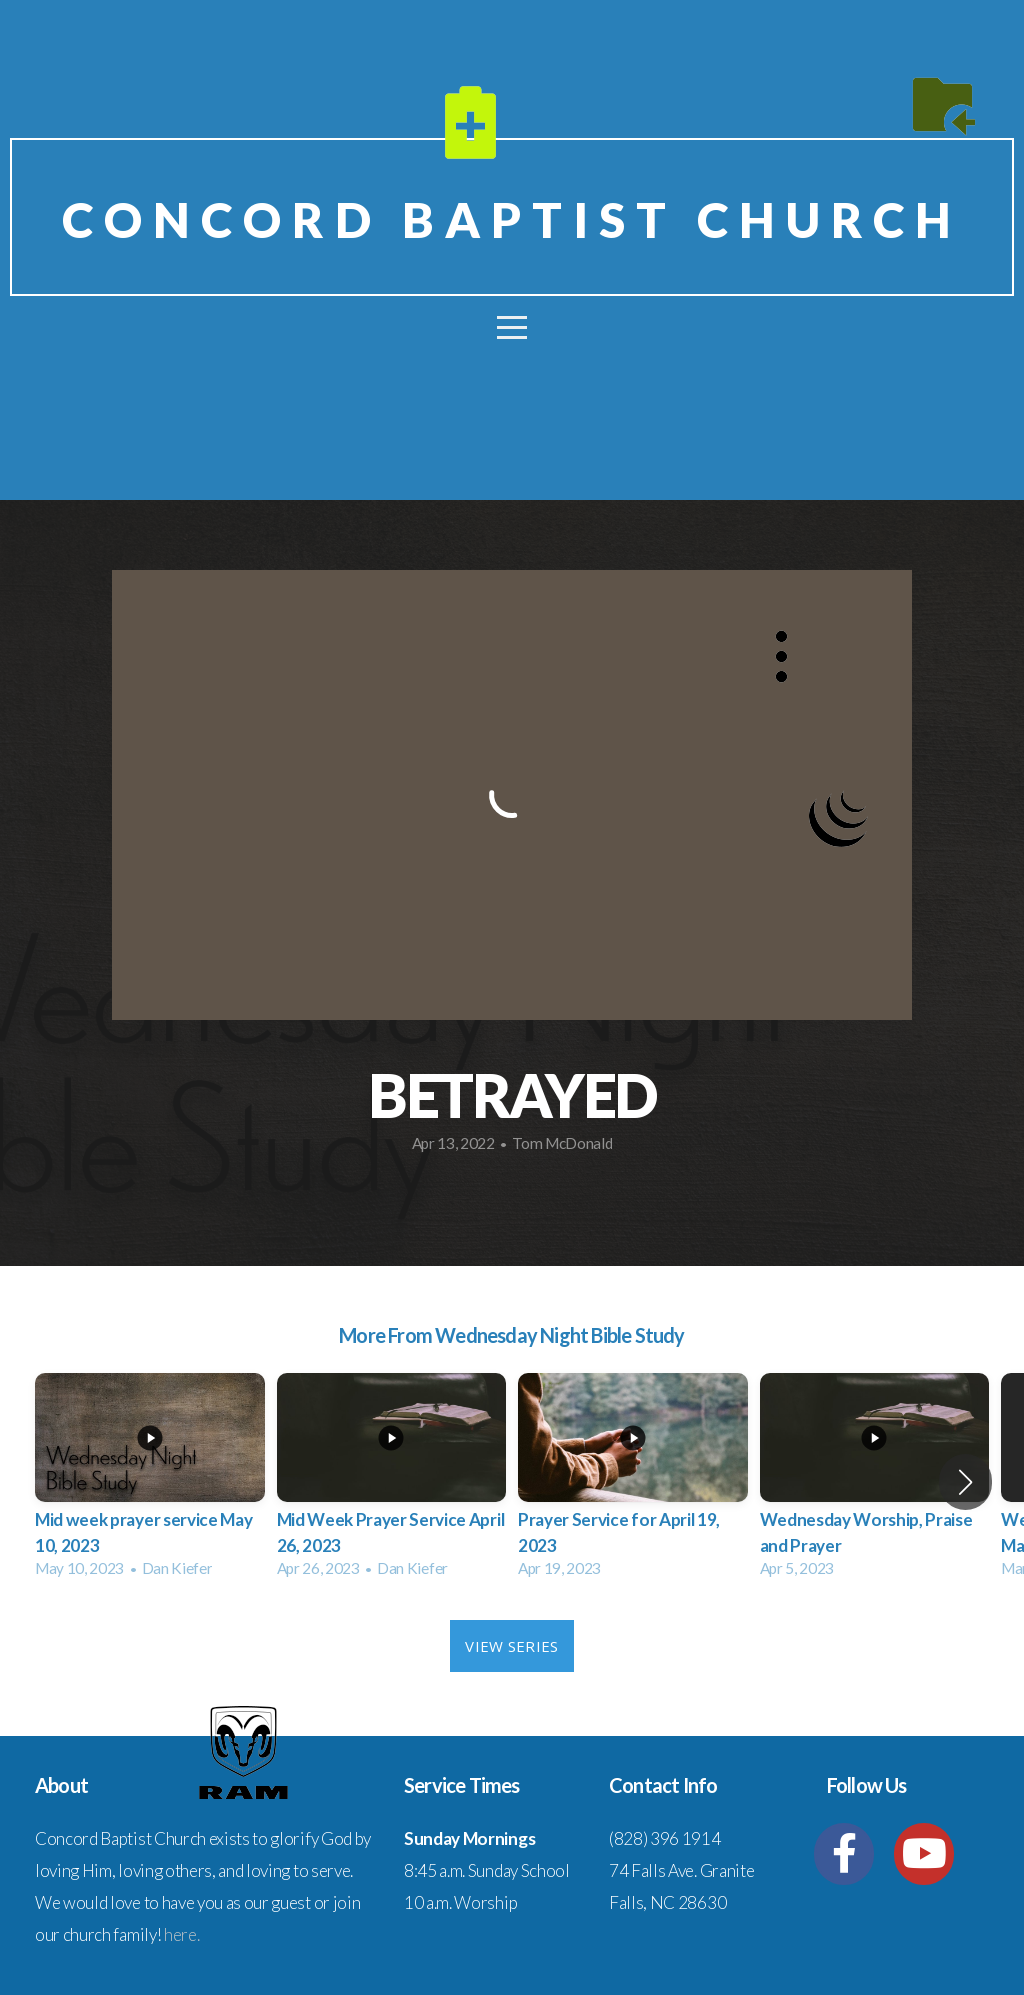 The image size is (1024, 1995). Describe the element at coordinates (243, 1752) in the screenshot. I see `RAM trucks brand logo` at that location.